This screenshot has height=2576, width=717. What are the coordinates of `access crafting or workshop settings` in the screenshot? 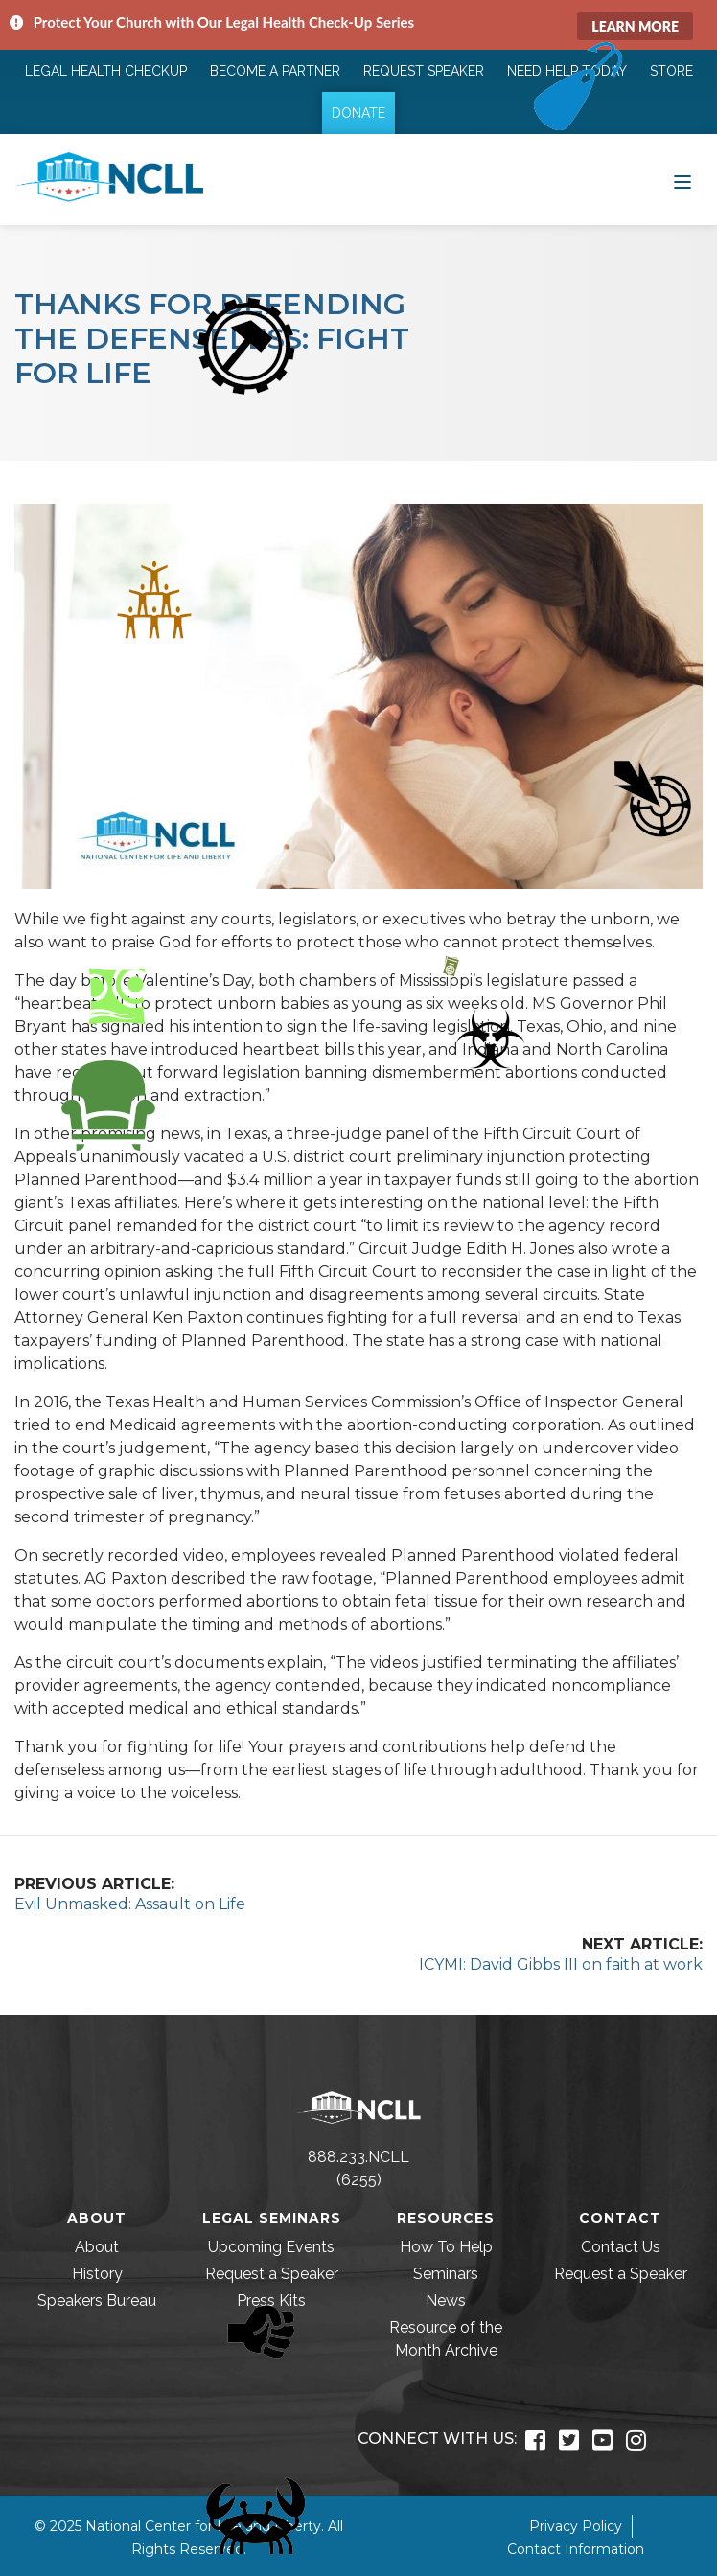 It's located at (246, 346).